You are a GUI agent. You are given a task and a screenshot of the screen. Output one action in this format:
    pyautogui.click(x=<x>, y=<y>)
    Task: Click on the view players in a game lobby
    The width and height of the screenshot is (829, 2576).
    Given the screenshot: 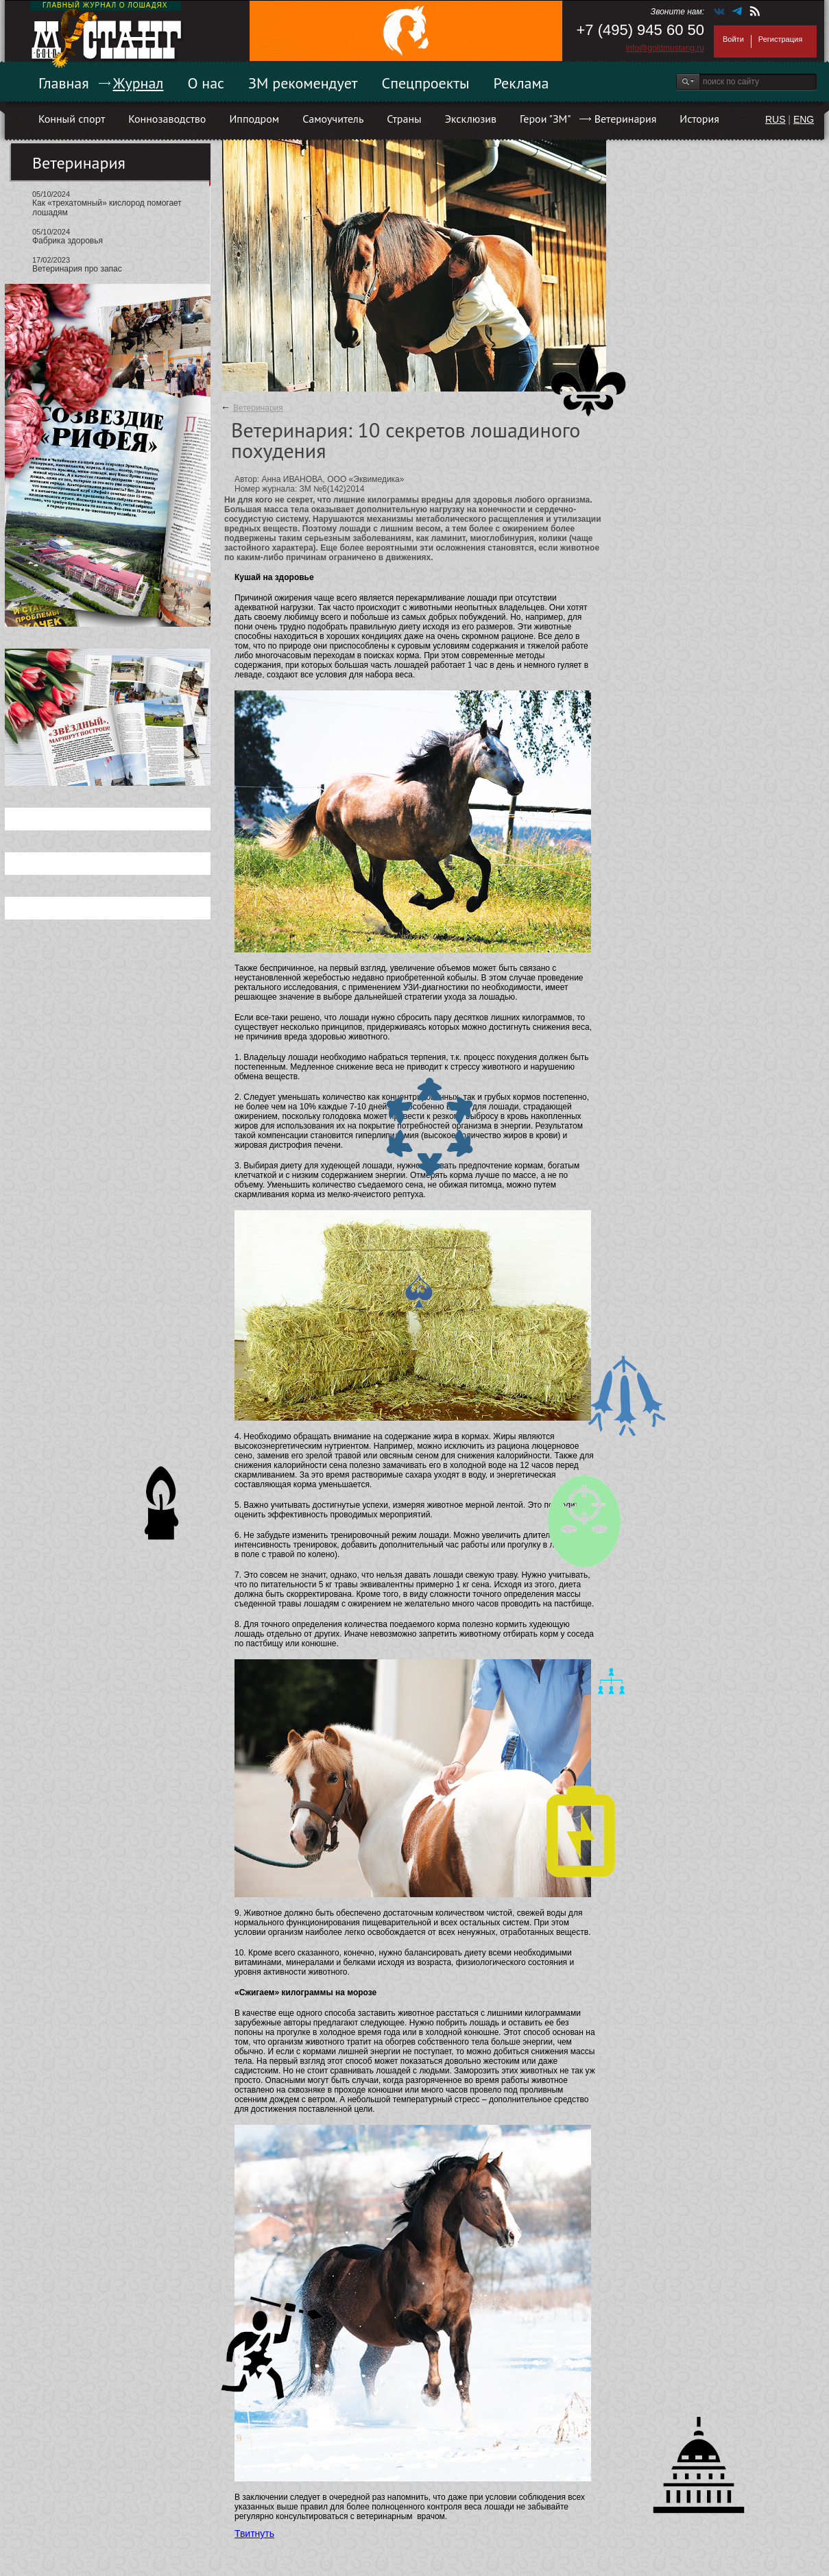 What is the action you would take?
    pyautogui.click(x=429, y=1127)
    